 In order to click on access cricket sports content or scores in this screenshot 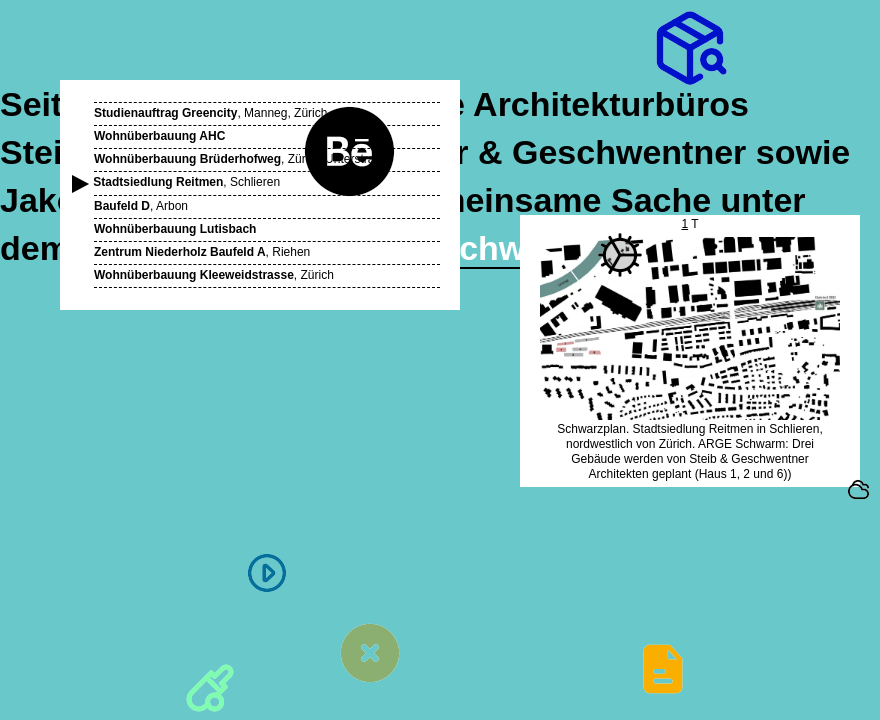, I will do `click(210, 688)`.